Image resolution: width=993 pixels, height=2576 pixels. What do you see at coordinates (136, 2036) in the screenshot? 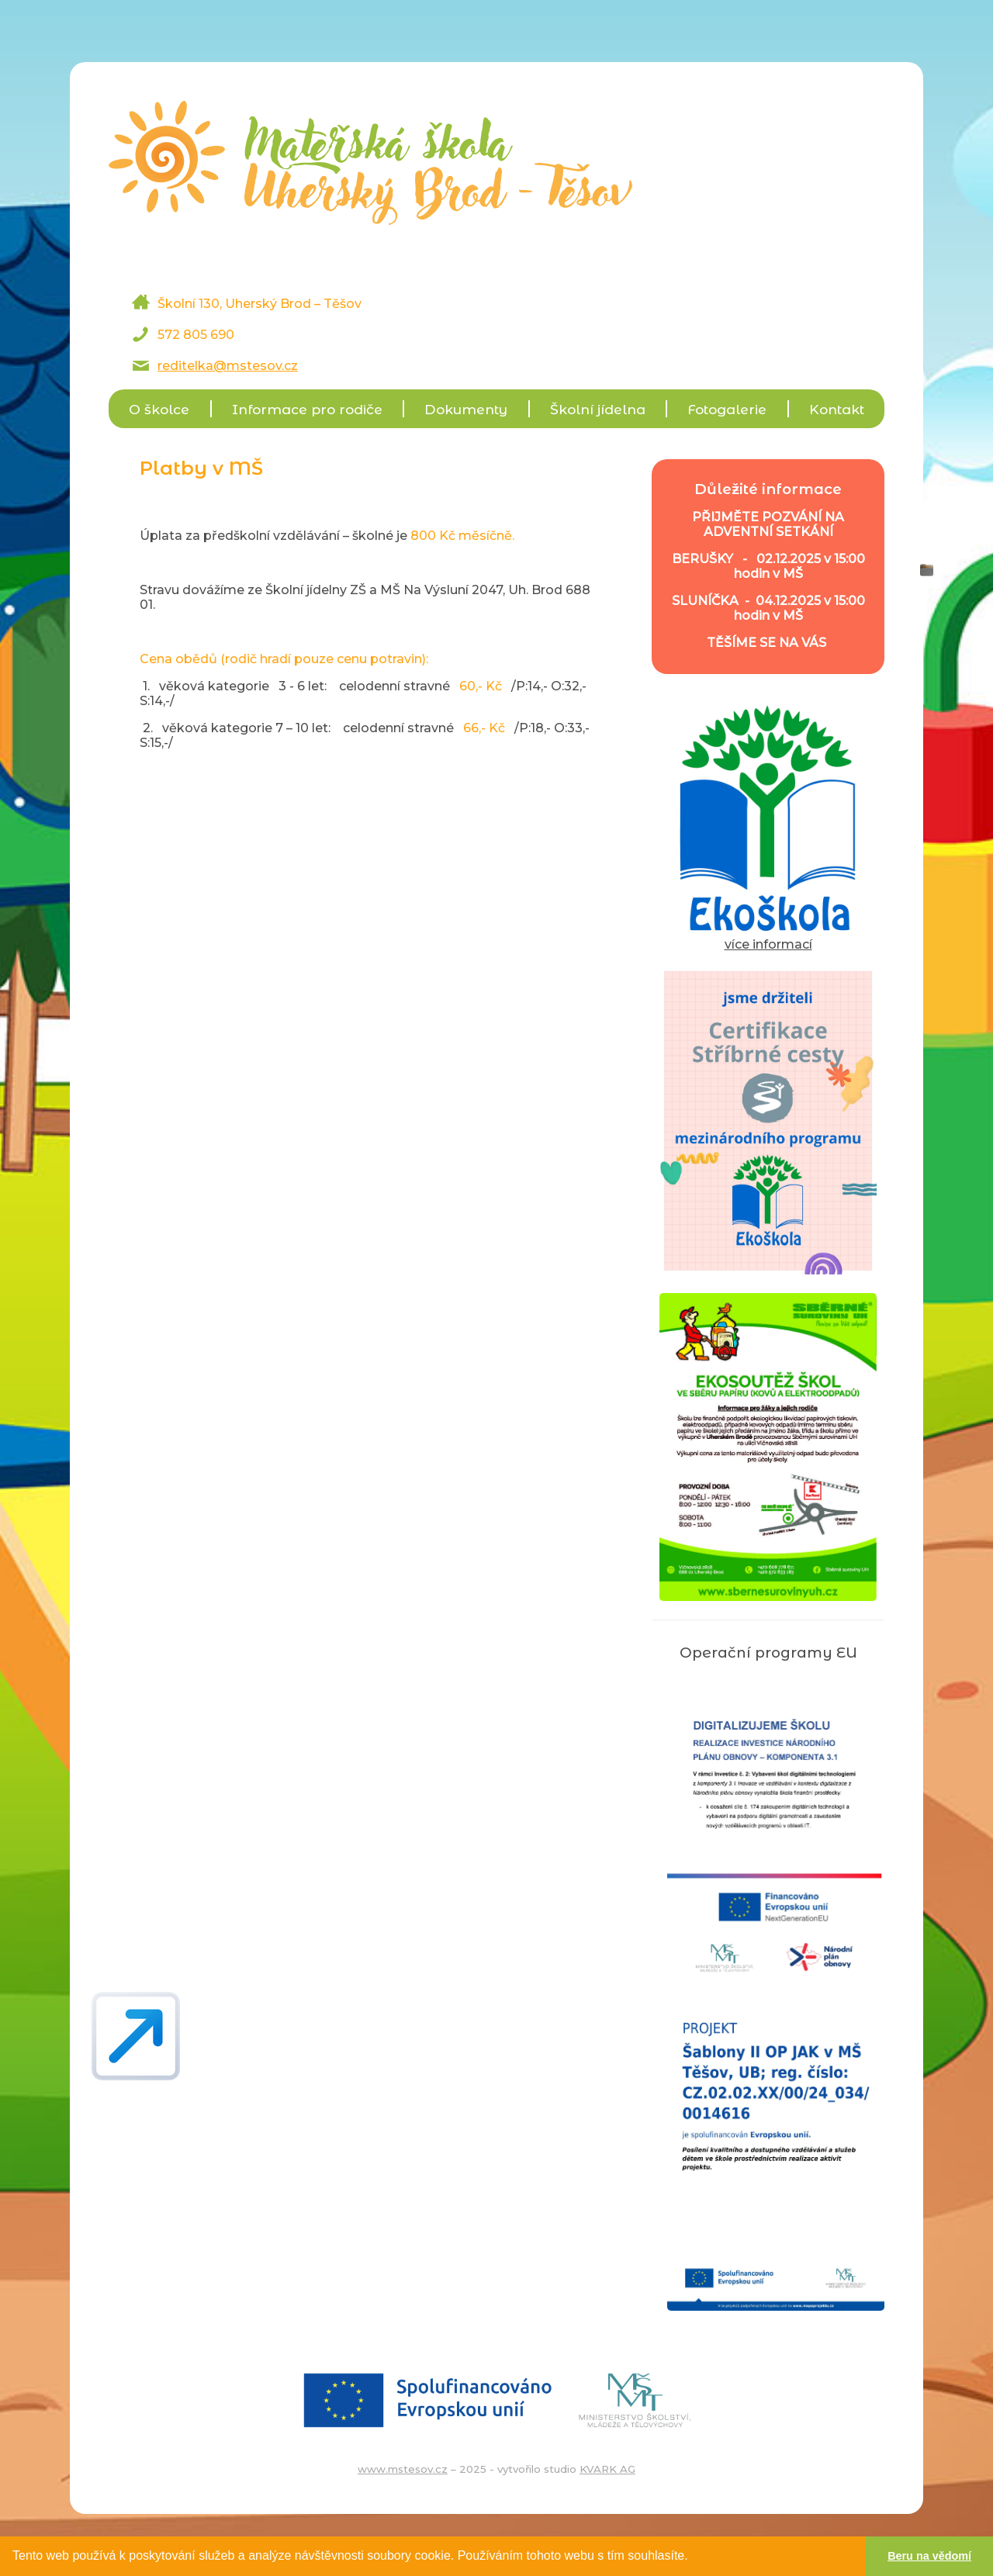
I see `indicates a shortcut to another file or application` at bounding box center [136, 2036].